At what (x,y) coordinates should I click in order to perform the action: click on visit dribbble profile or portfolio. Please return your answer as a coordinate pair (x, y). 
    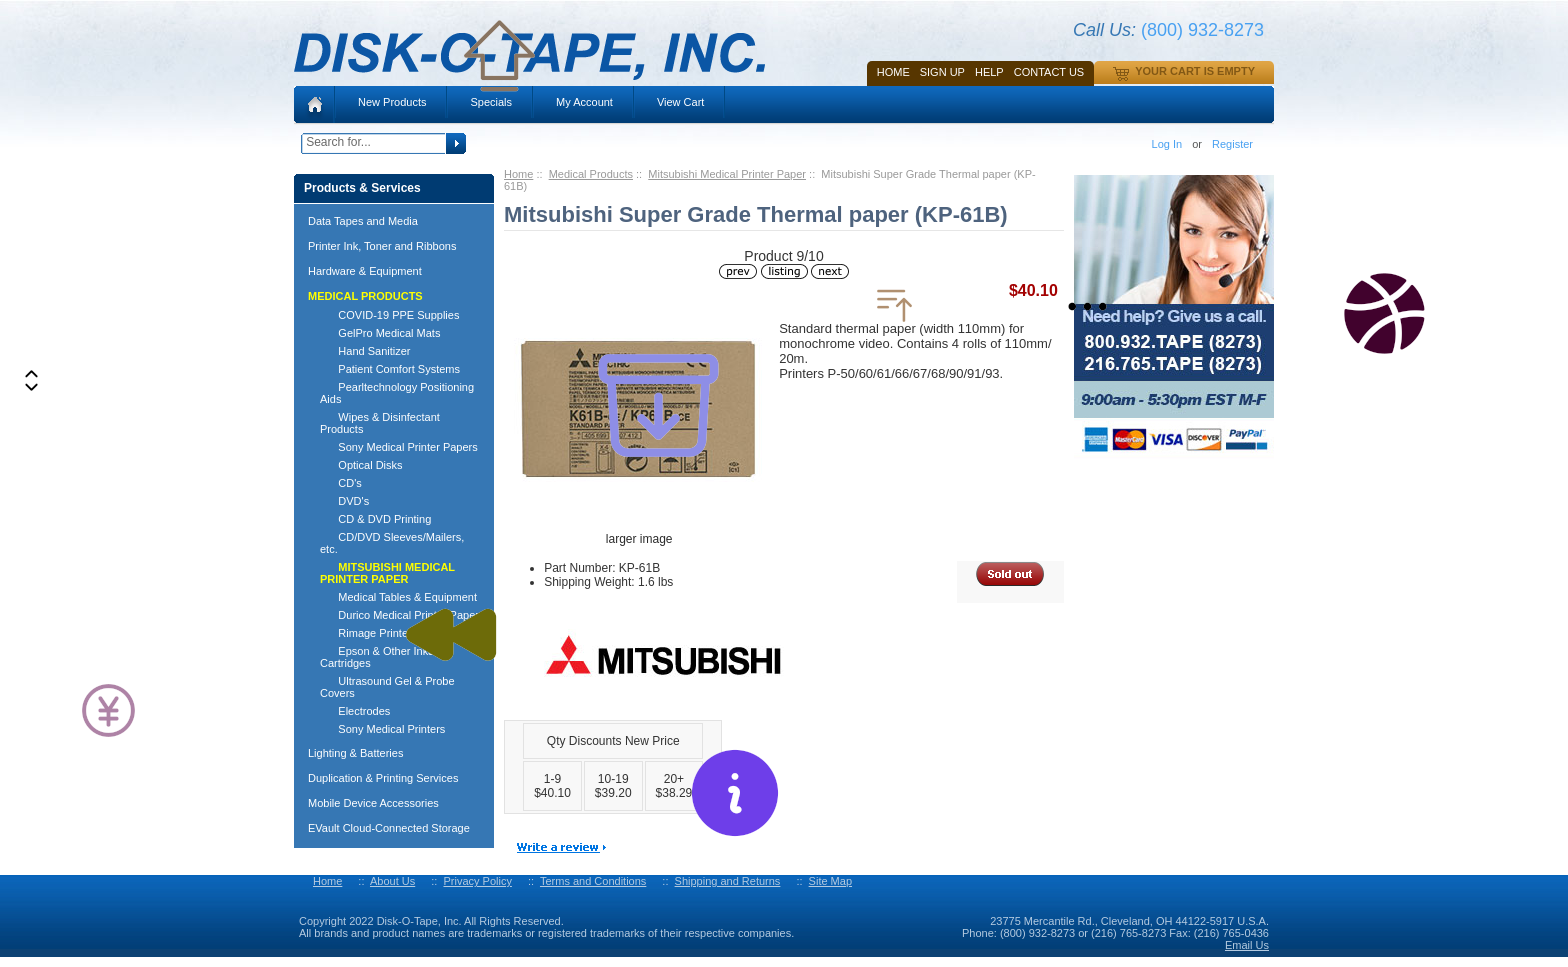
    Looking at the image, I should click on (1384, 313).